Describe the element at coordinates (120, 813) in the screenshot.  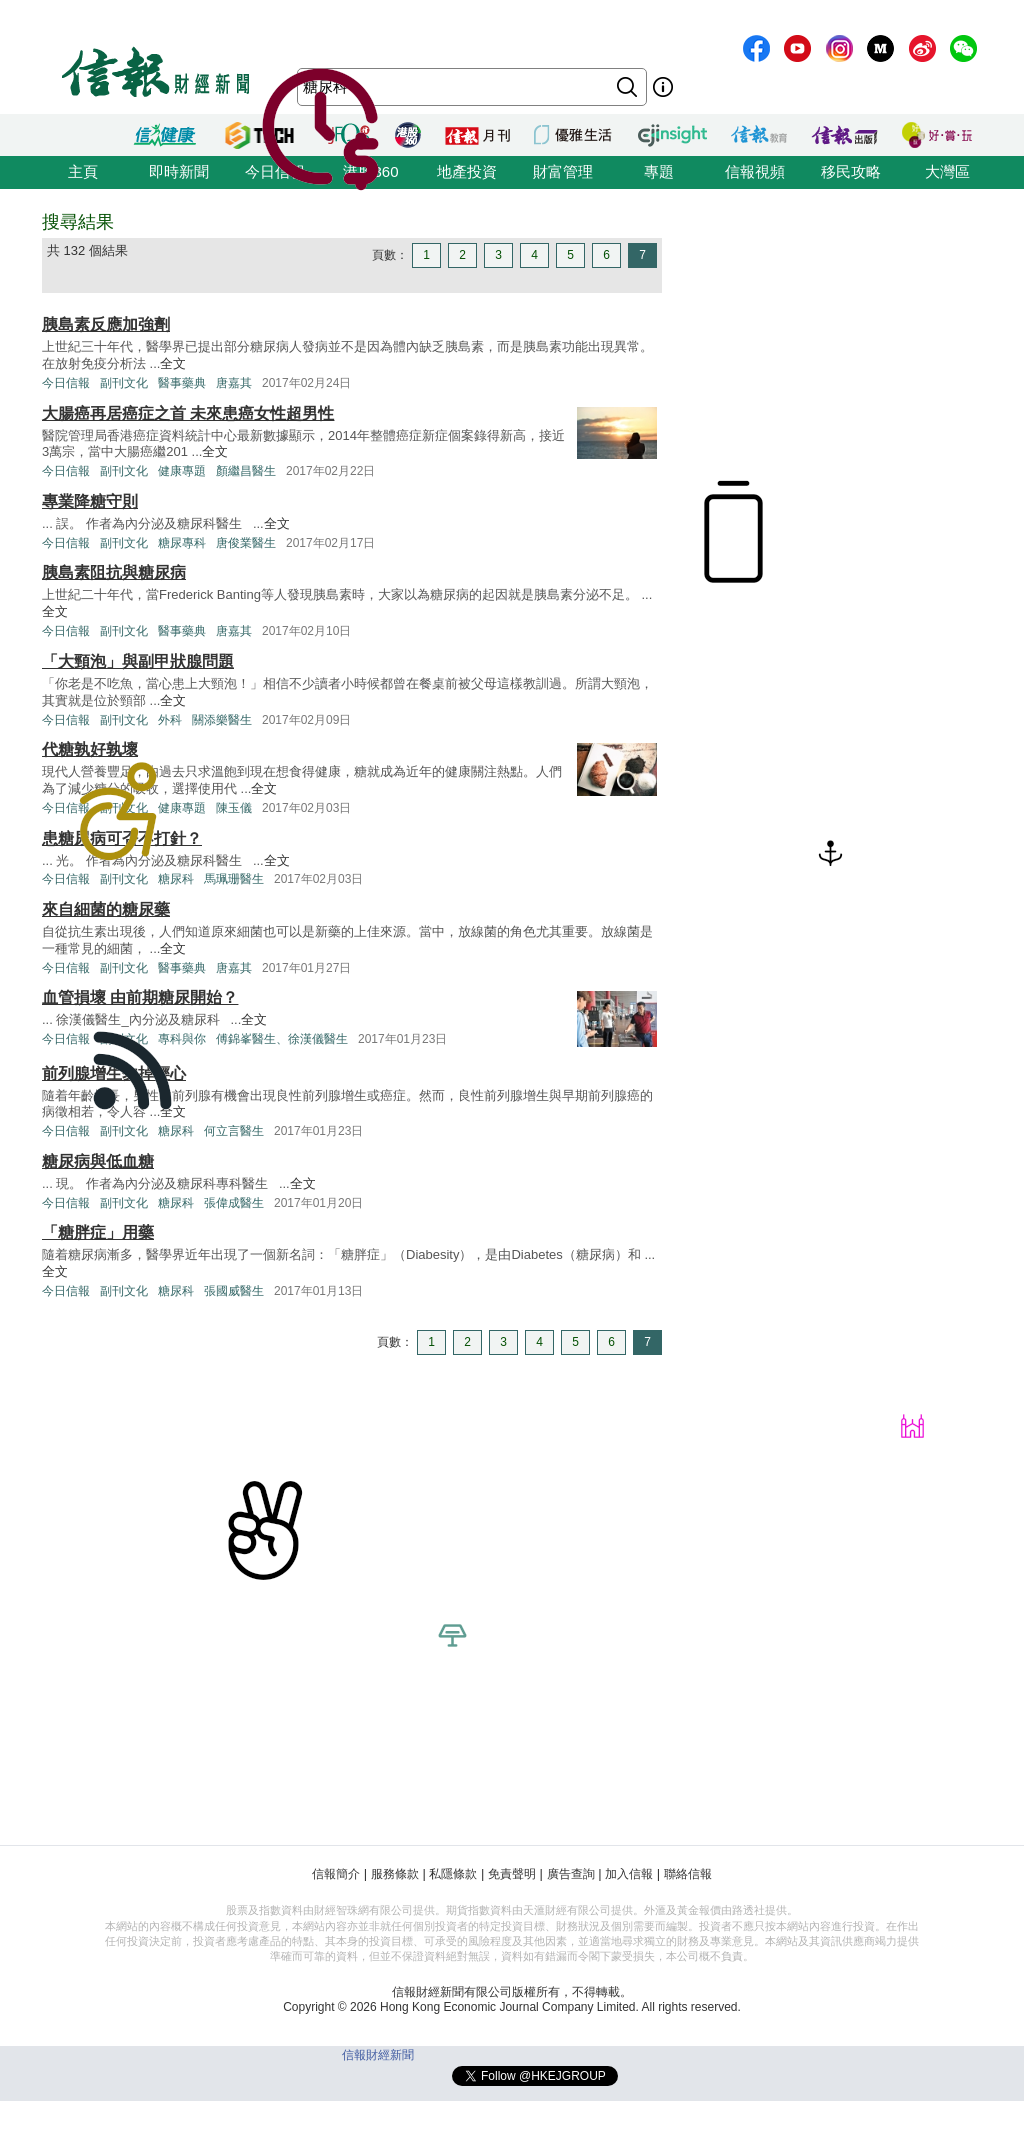
I see `indicates wheelchair accessible route or facility` at that location.